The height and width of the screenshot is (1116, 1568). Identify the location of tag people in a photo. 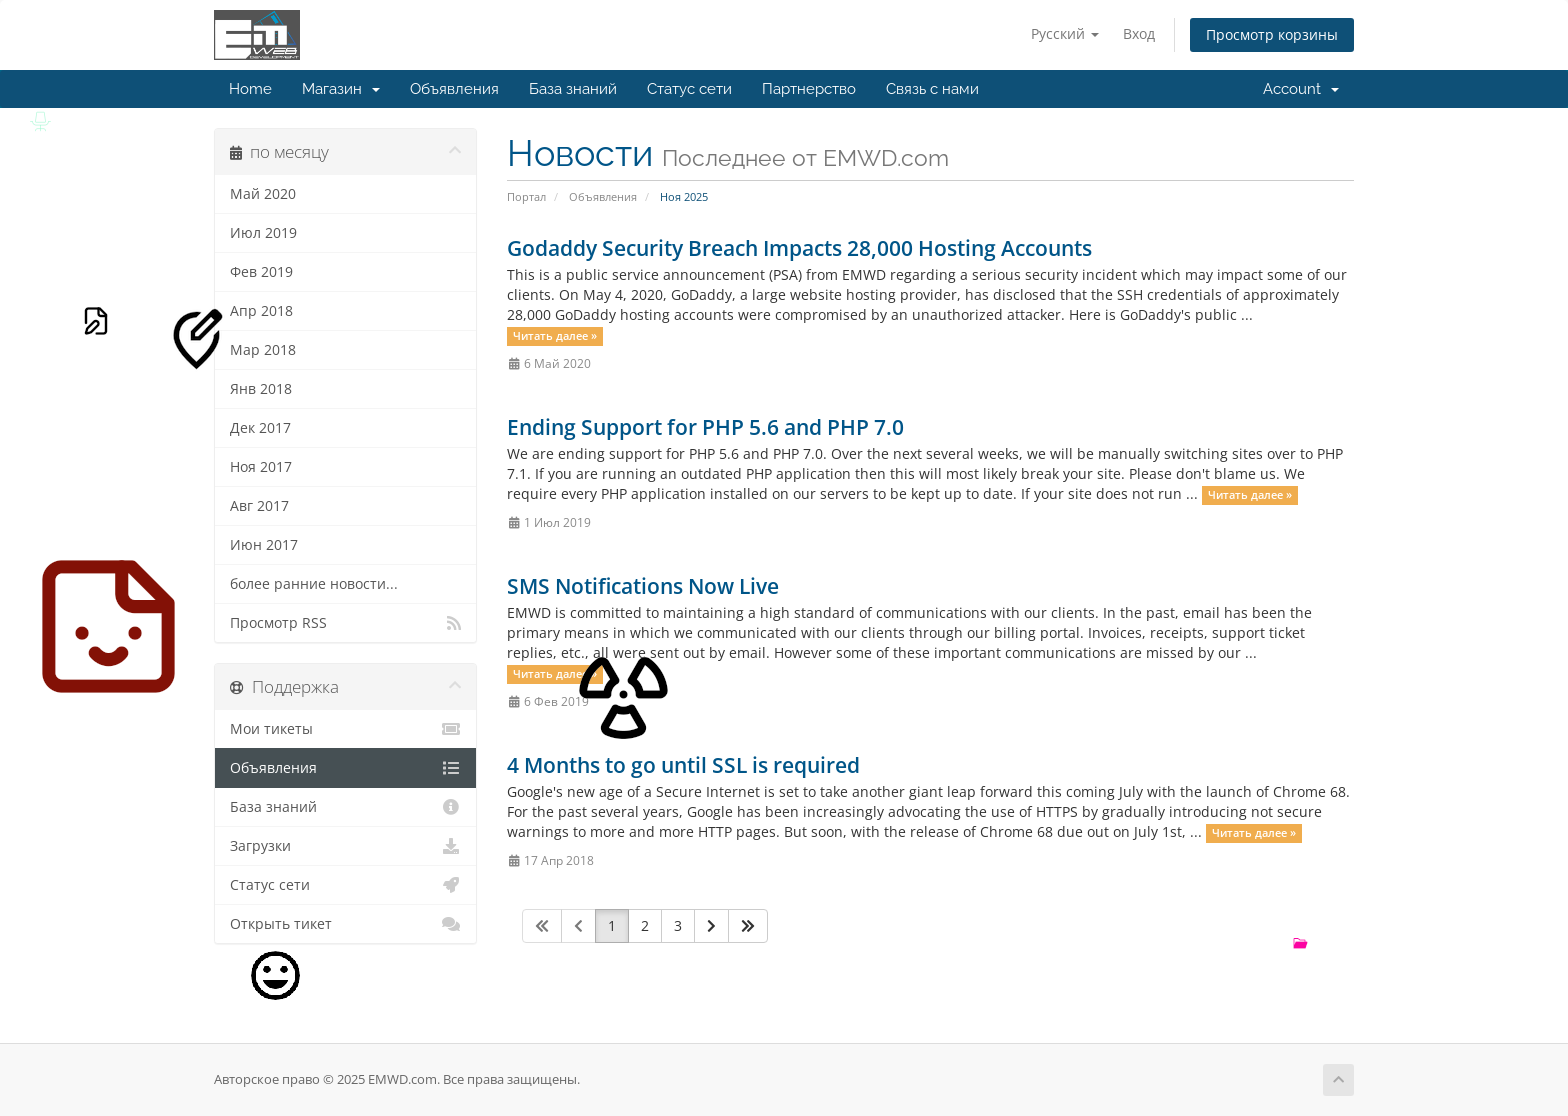
(275, 975).